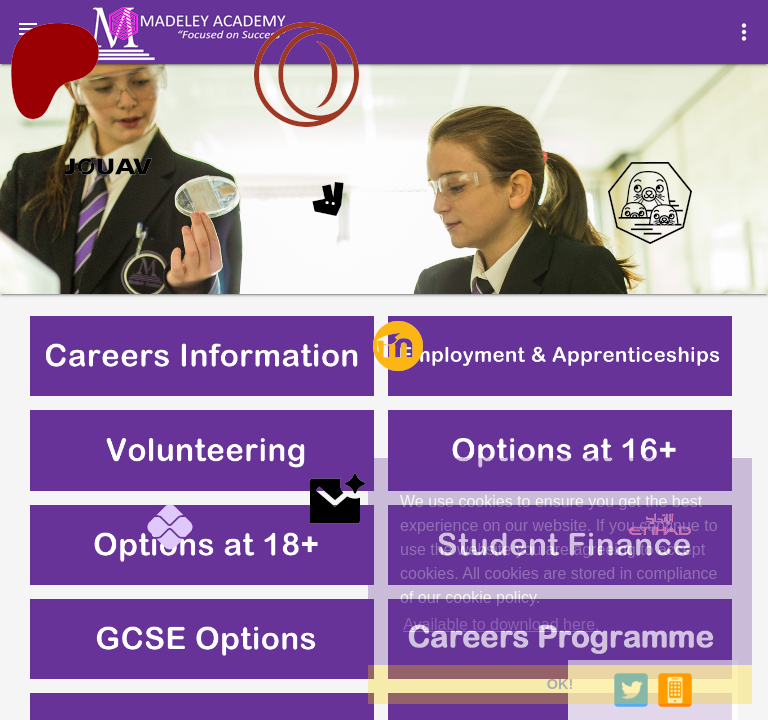 The height and width of the screenshot is (720, 768). What do you see at coordinates (123, 23) in the screenshot?
I see `SurrealDB logo` at bounding box center [123, 23].